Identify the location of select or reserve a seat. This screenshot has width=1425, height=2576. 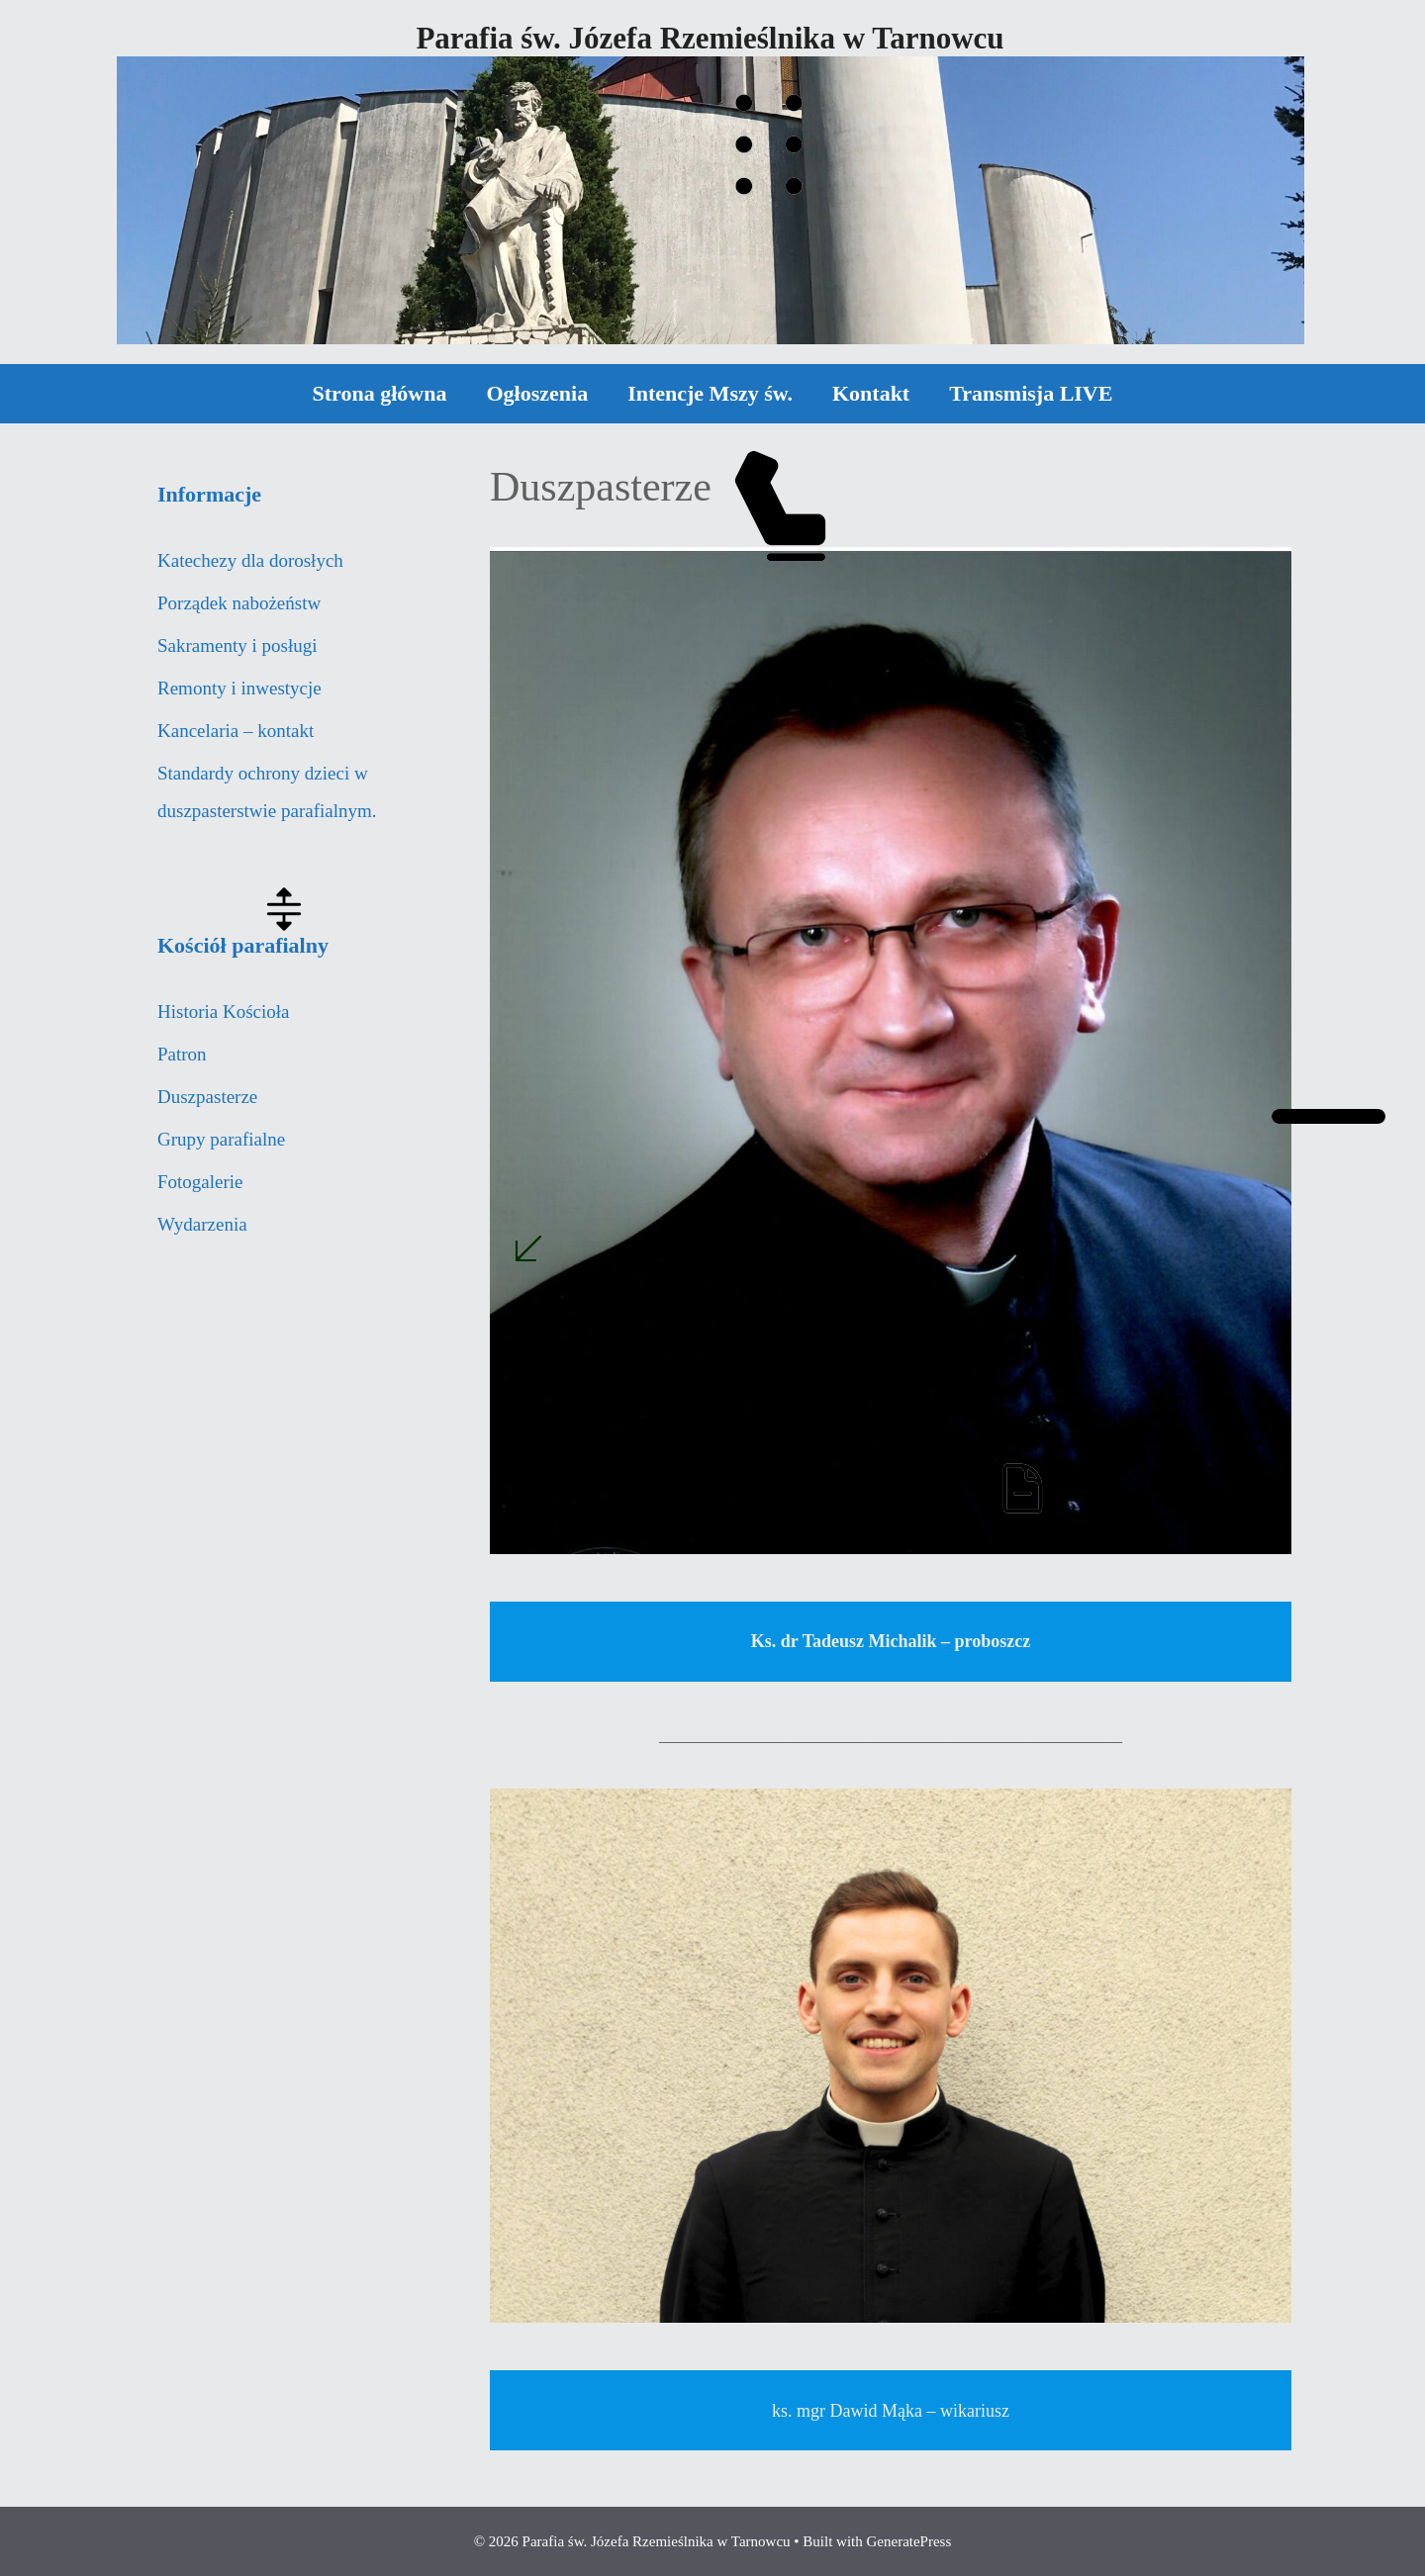
(778, 506).